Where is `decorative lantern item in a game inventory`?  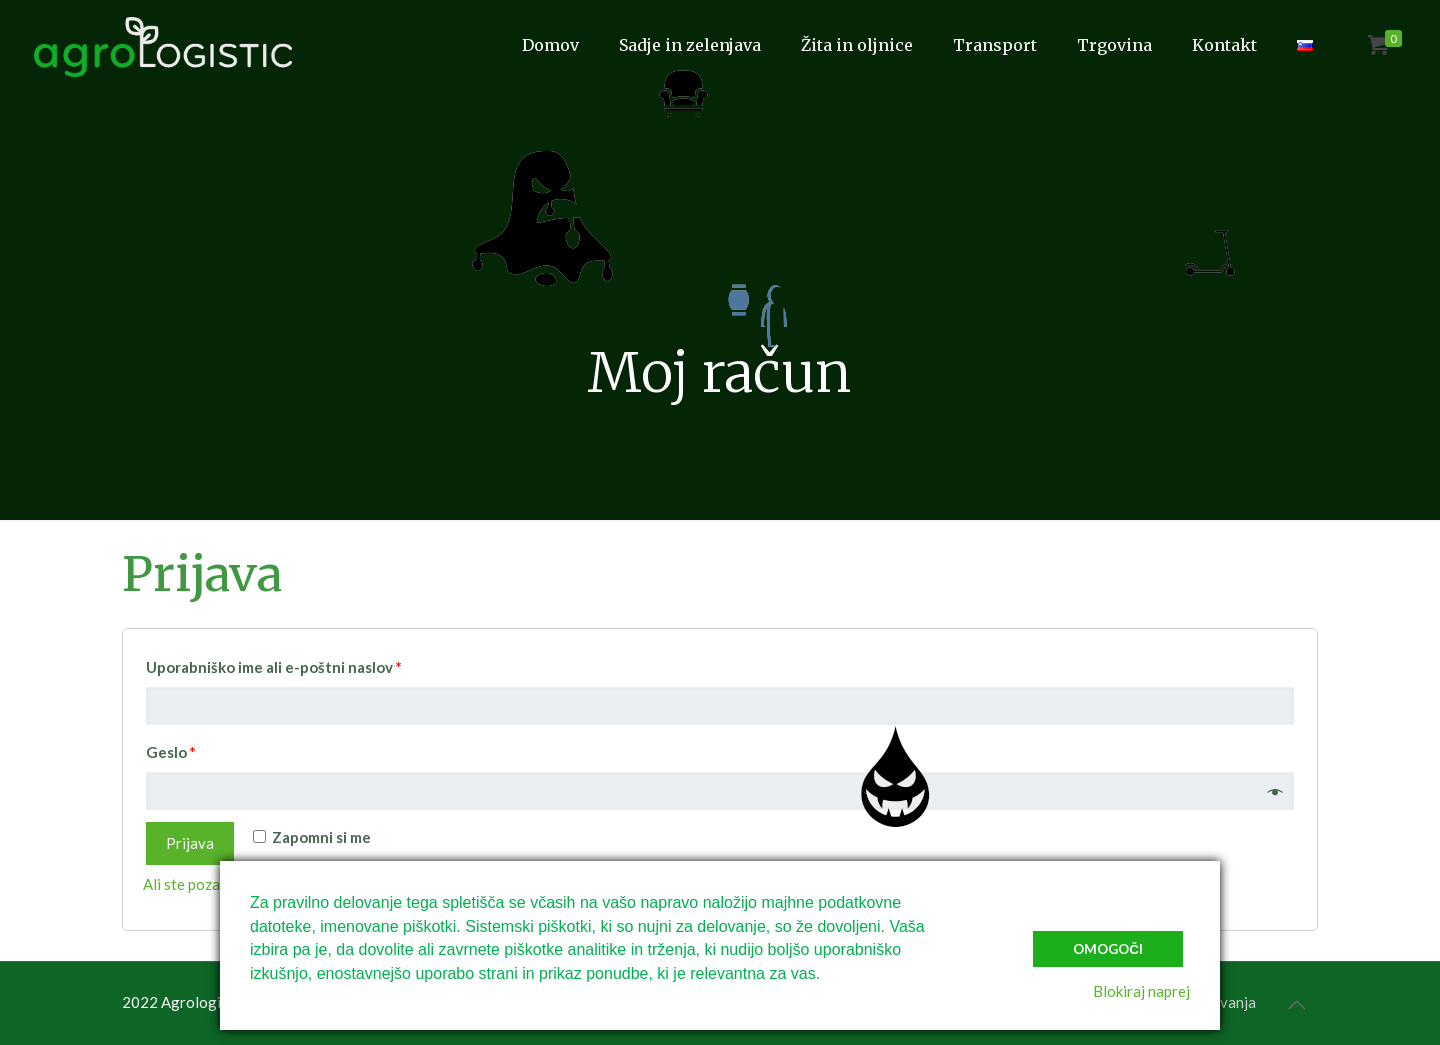 decorative lantern item in a game inventory is located at coordinates (759, 315).